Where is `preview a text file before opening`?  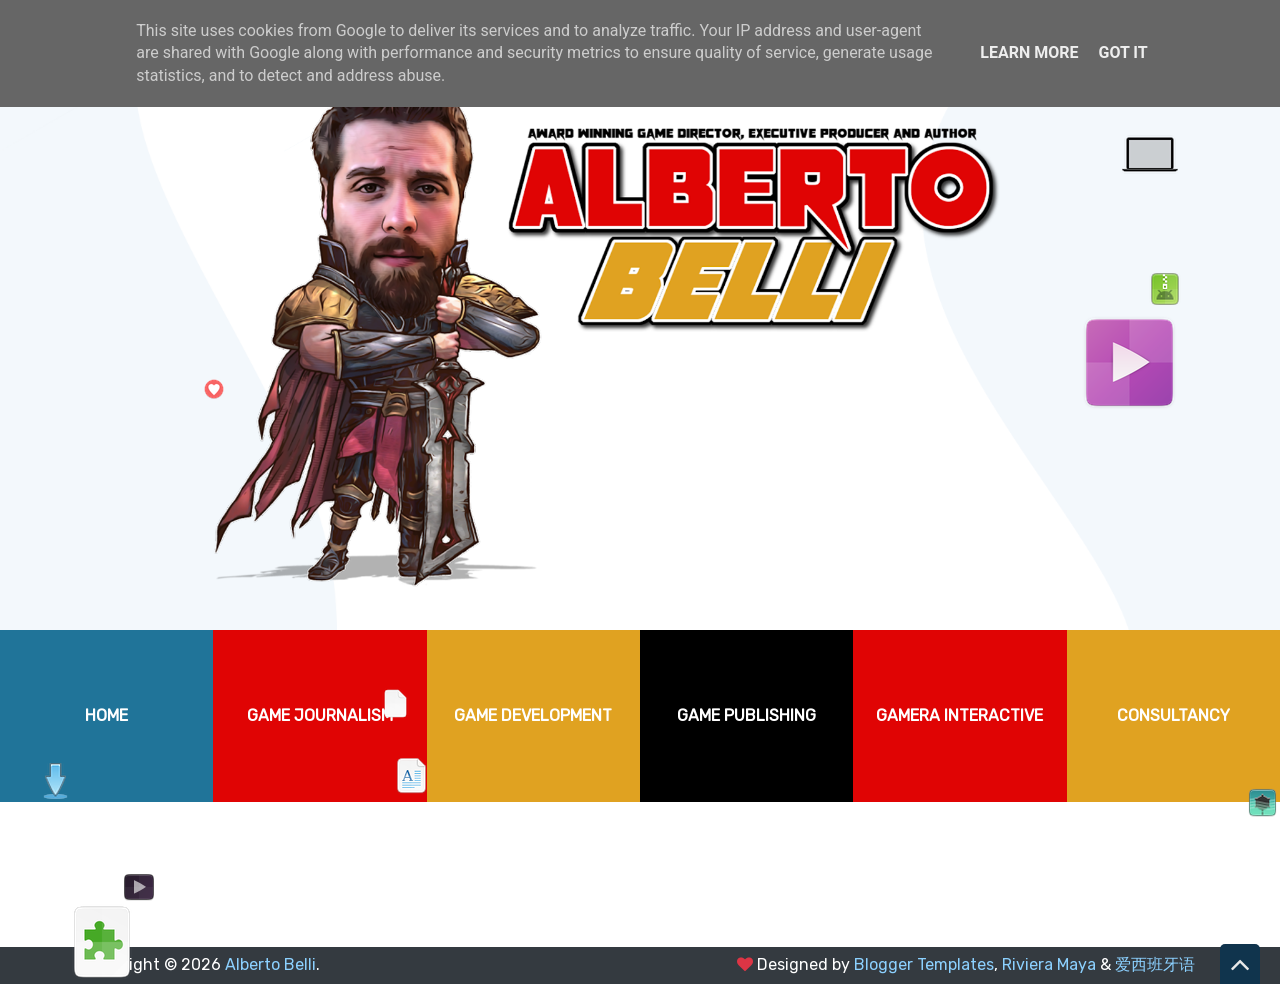 preview a text file before opening is located at coordinates (395, 703).